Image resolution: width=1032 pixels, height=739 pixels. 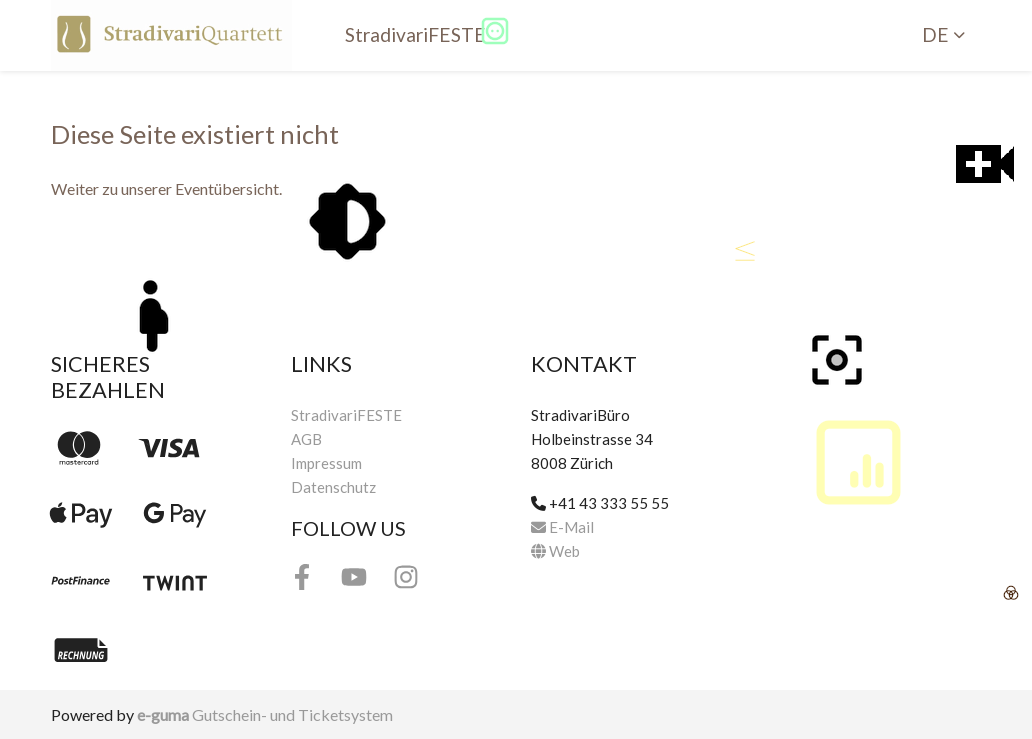 I want to click on start a new video call, so click(x=985, y=164).